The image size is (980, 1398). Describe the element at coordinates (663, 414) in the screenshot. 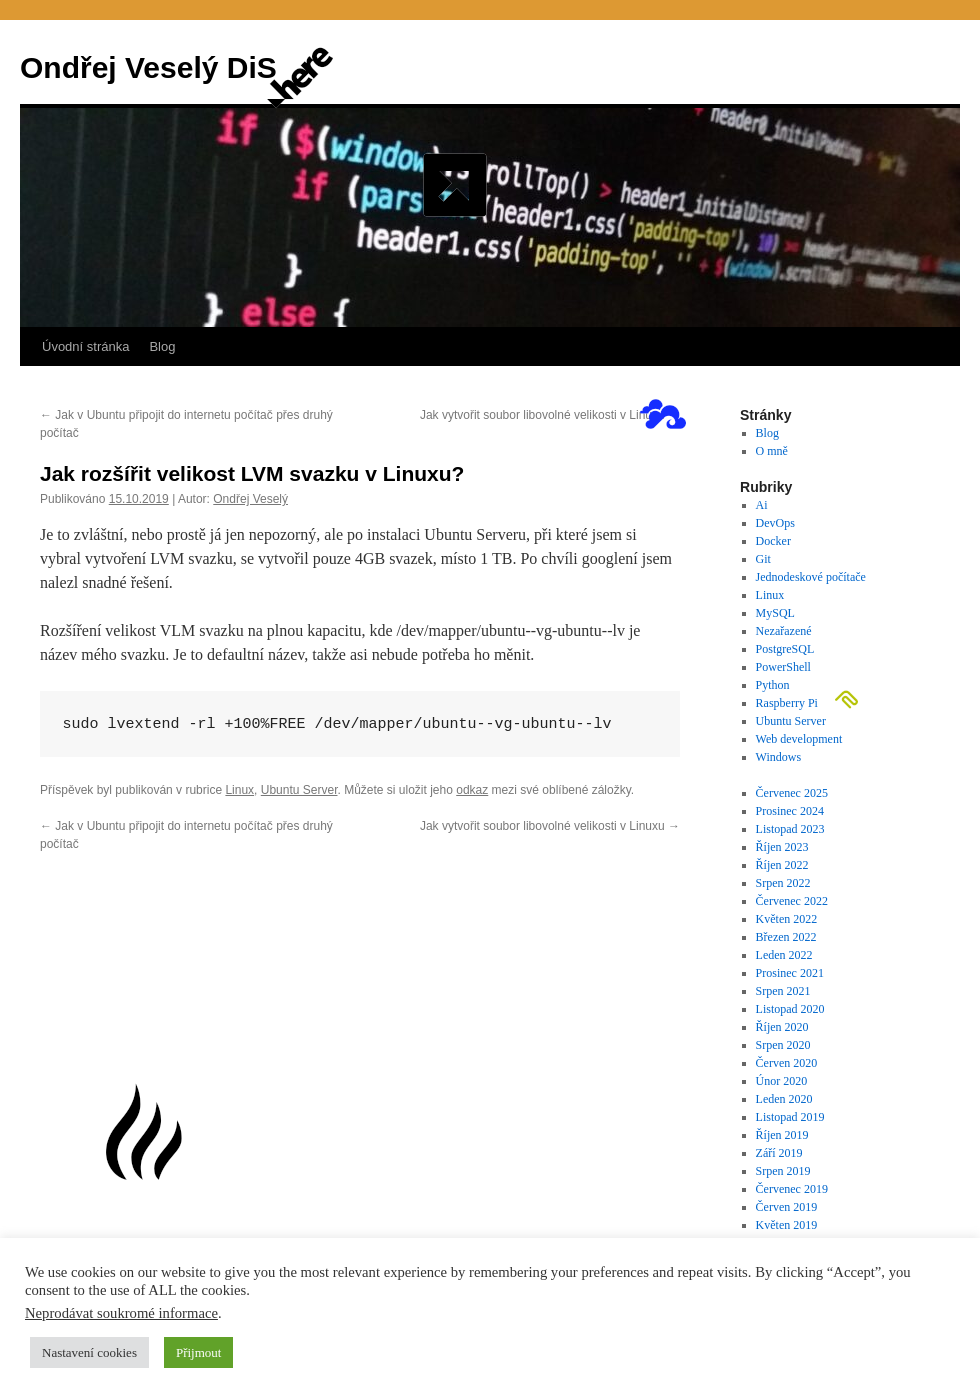

I see `open seafile cloud storage app` at that location.